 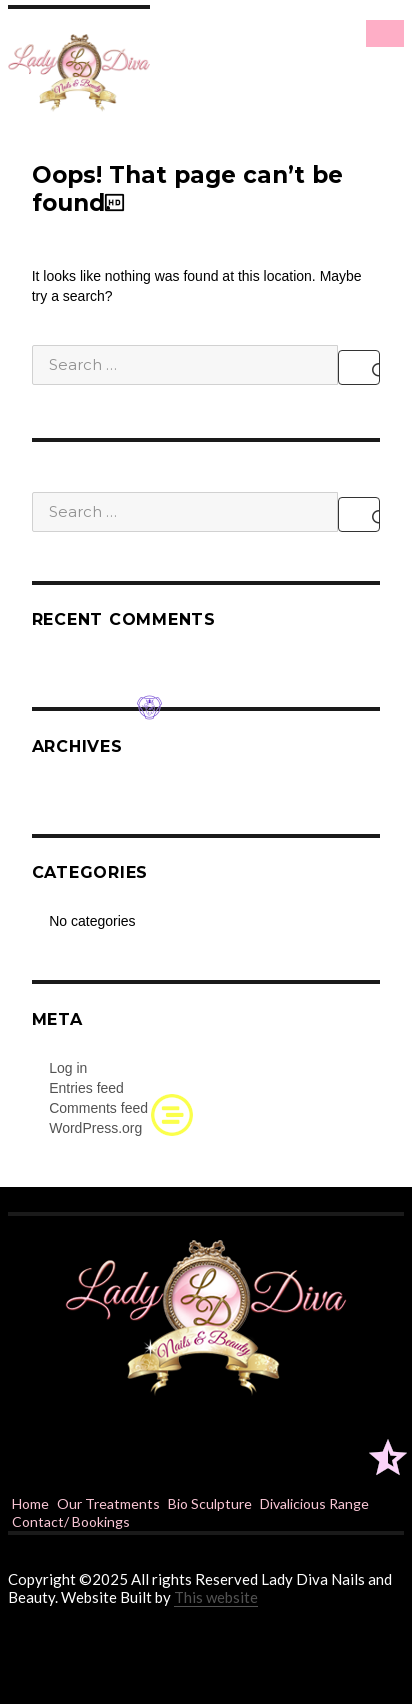 What do you see at coordinates (114, 202) in the screenshot?
I see `indicates high-definition video quality is available` at bounding box center [114, 202].